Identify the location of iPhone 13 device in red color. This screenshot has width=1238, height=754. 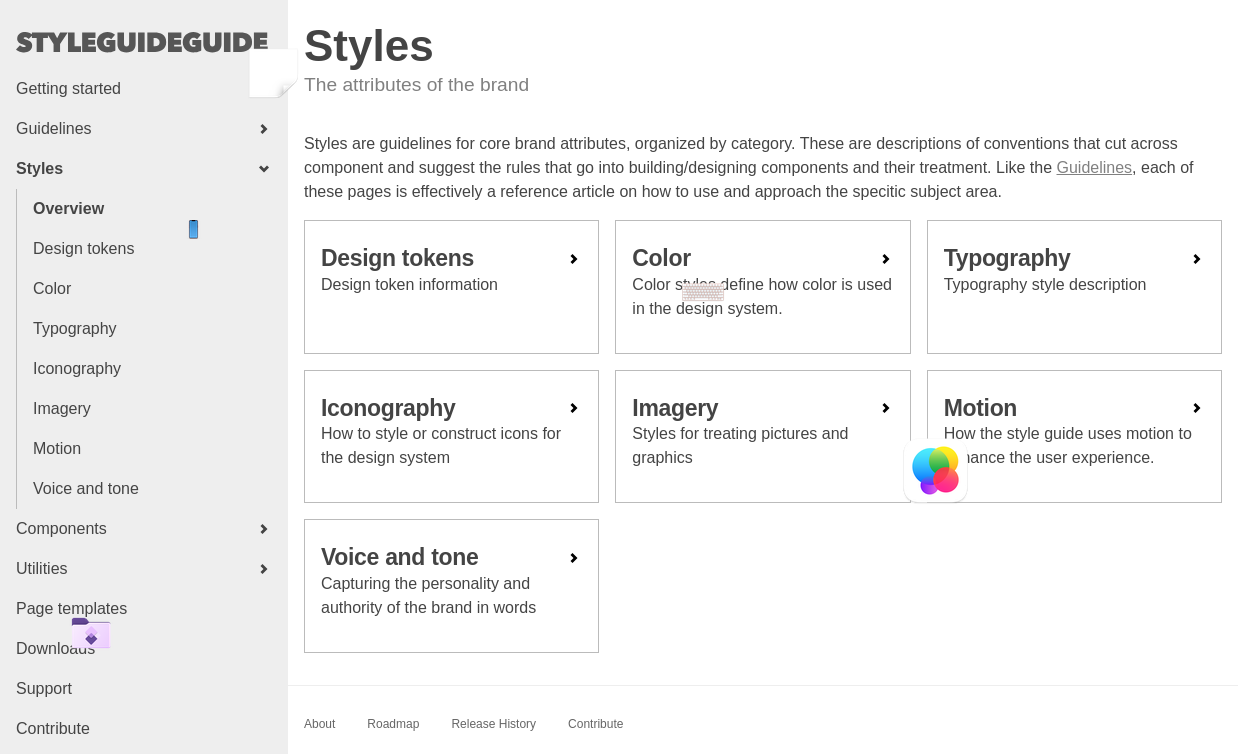
(193, 229).